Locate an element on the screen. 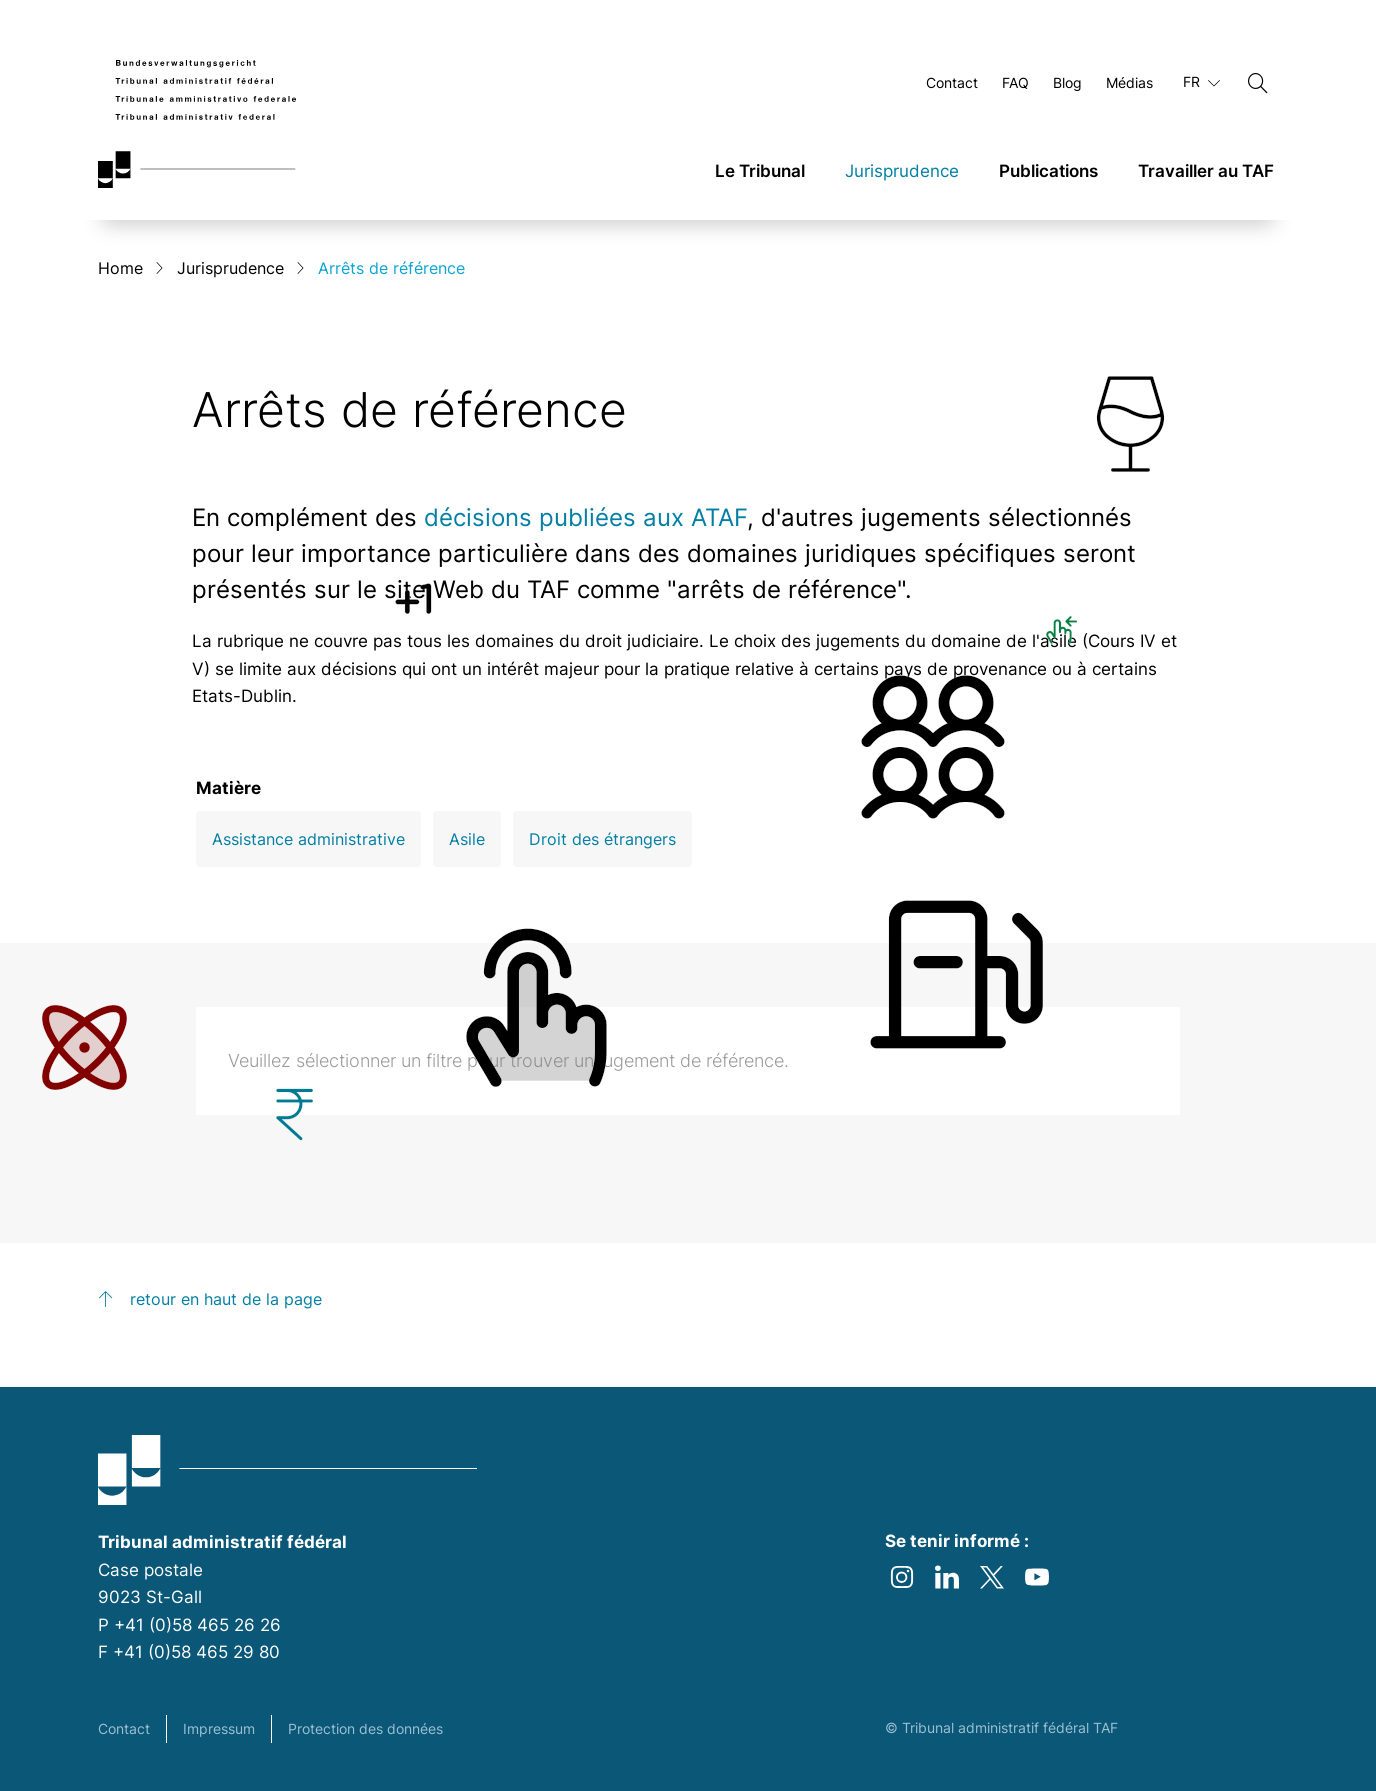  view all team members is located at coordinates (933, 747).